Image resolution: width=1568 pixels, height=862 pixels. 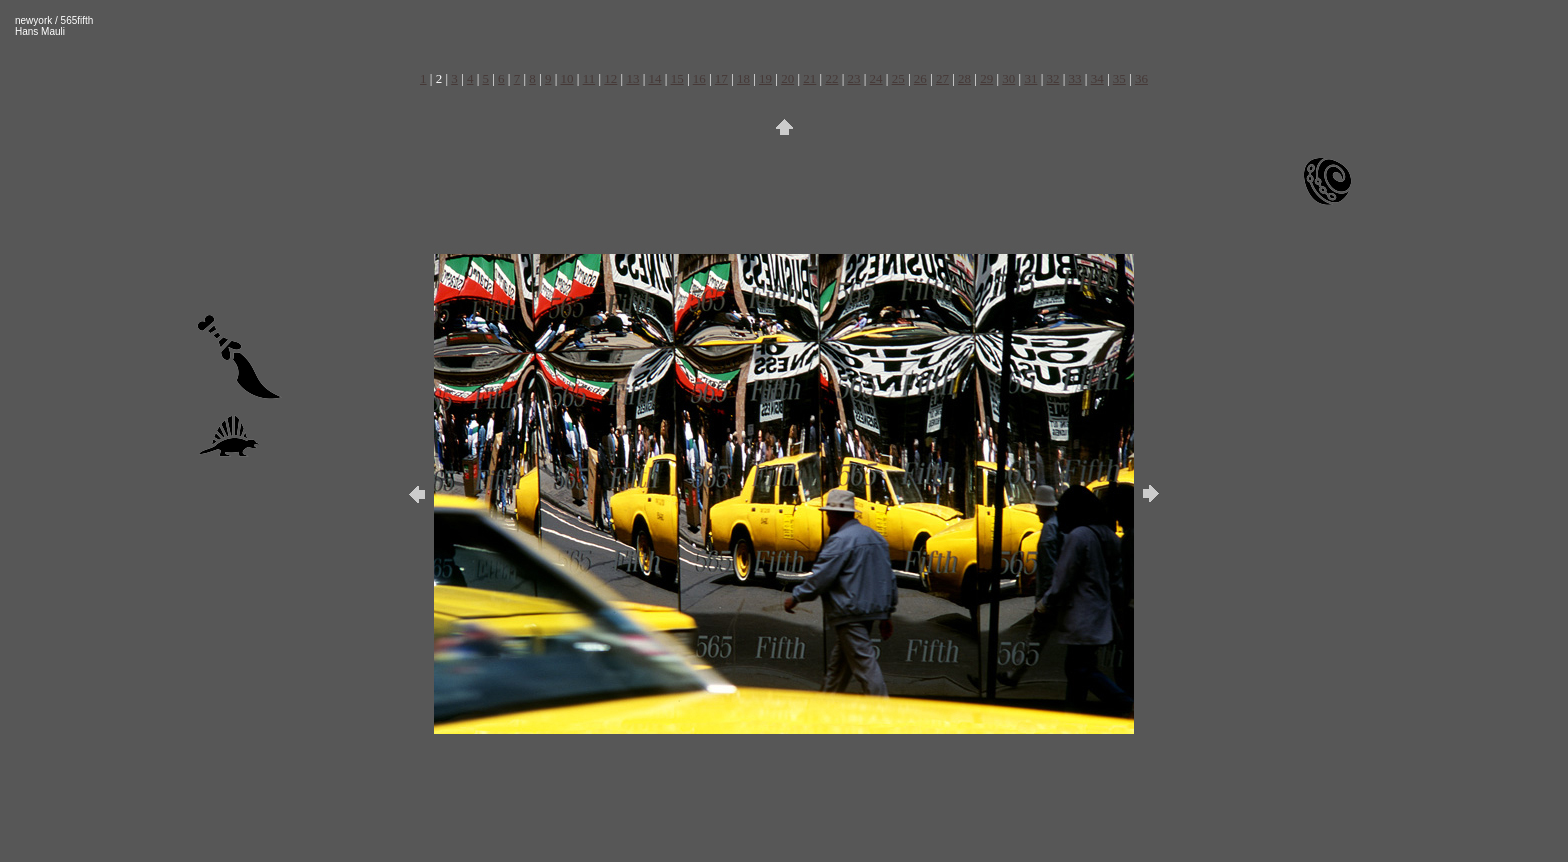 I want to click on select dimetrodon character or creature, so click(x=229, y=436).